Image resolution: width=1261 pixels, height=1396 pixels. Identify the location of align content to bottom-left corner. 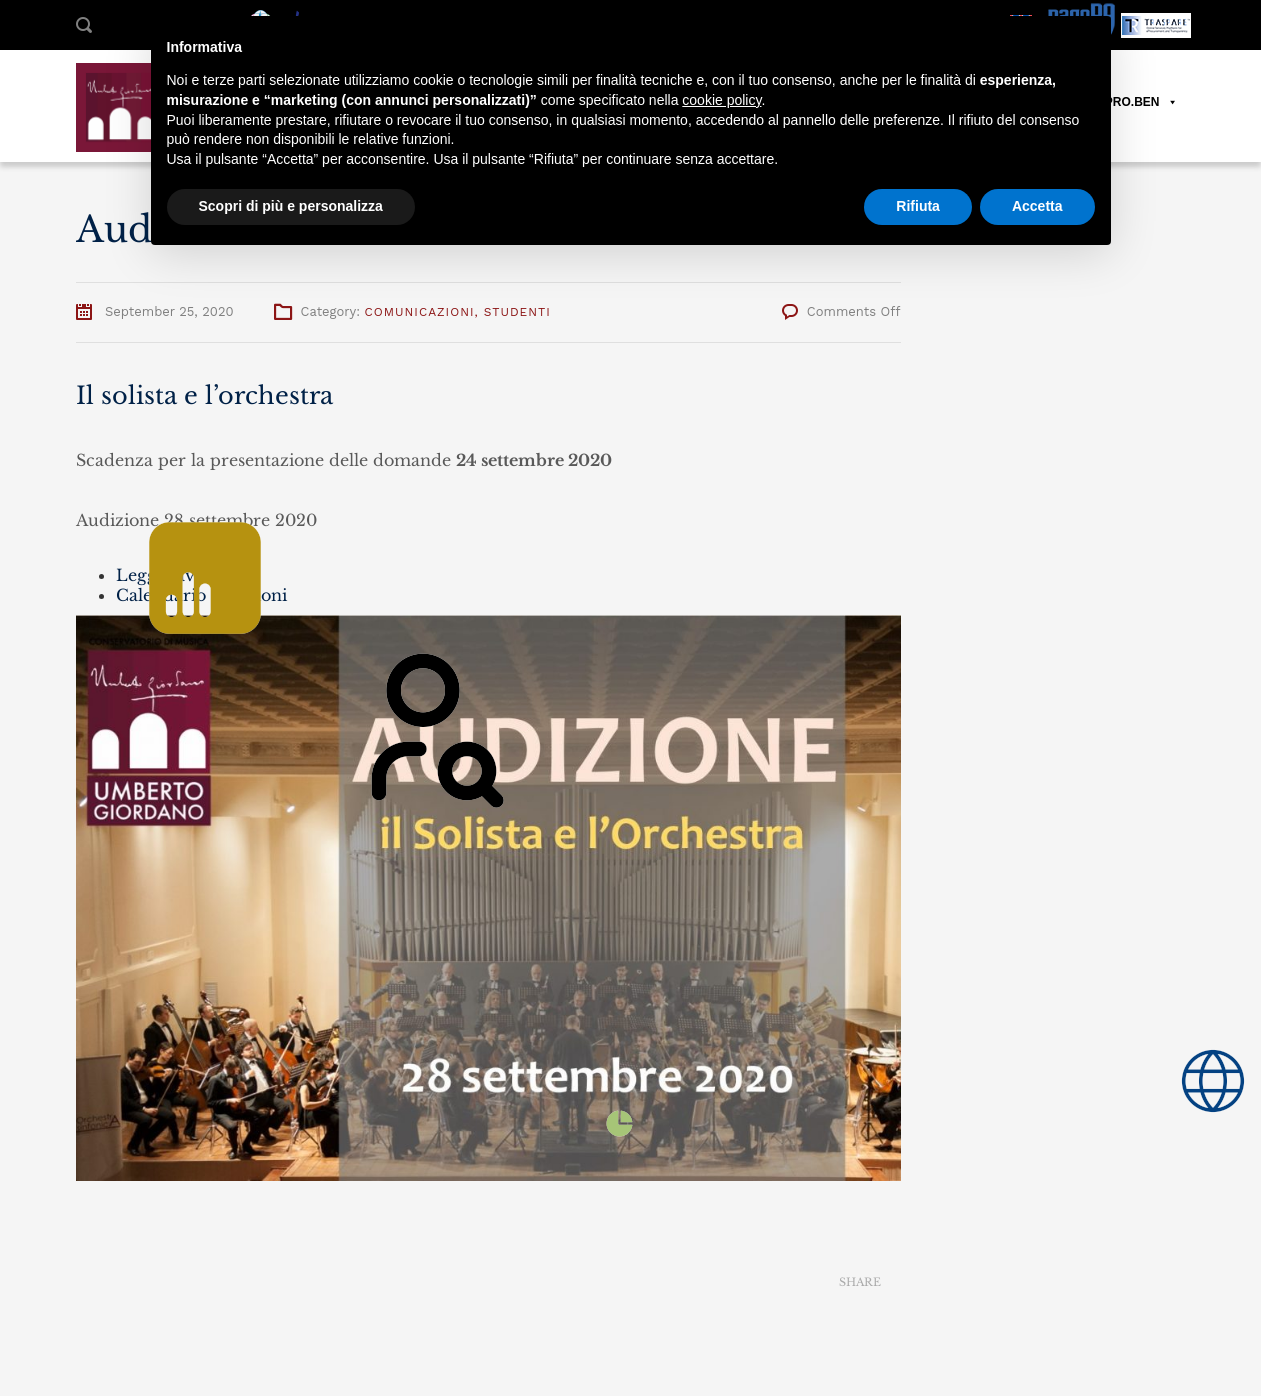
(205, 578).